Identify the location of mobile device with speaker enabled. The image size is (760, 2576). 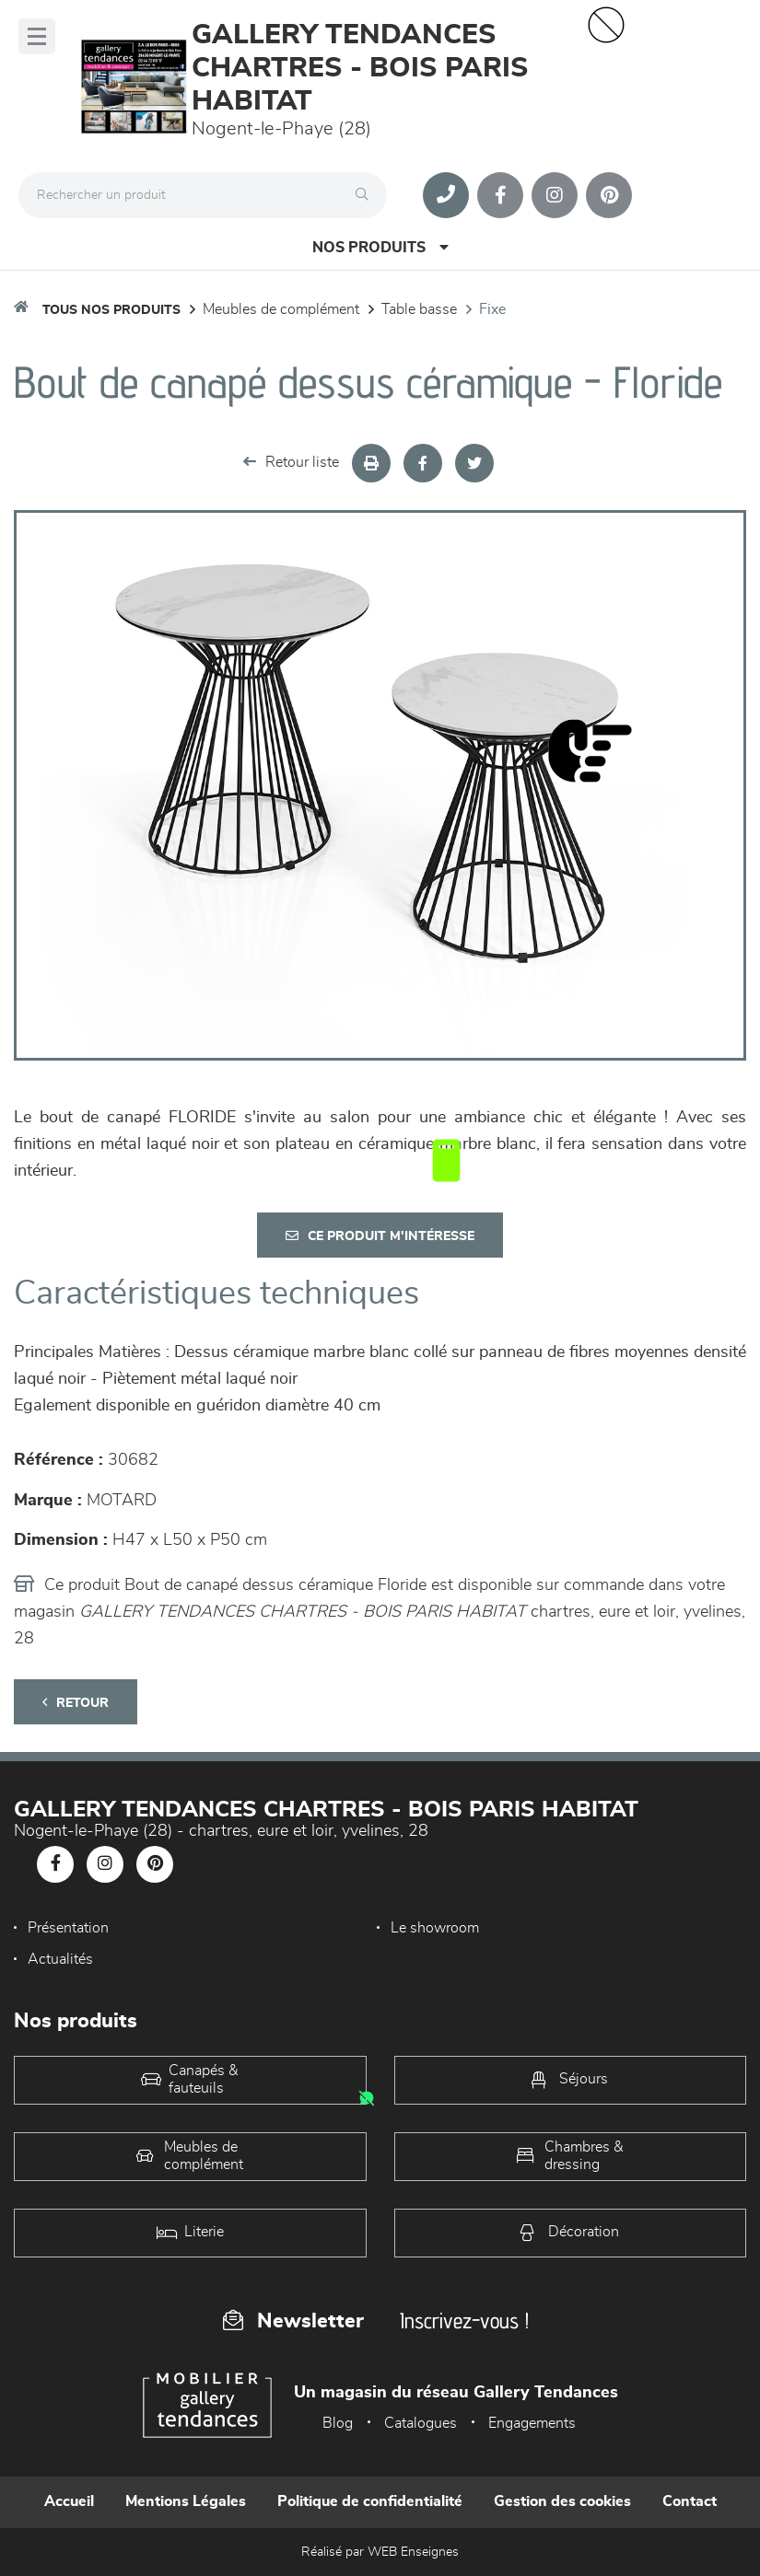
(446, 1160).